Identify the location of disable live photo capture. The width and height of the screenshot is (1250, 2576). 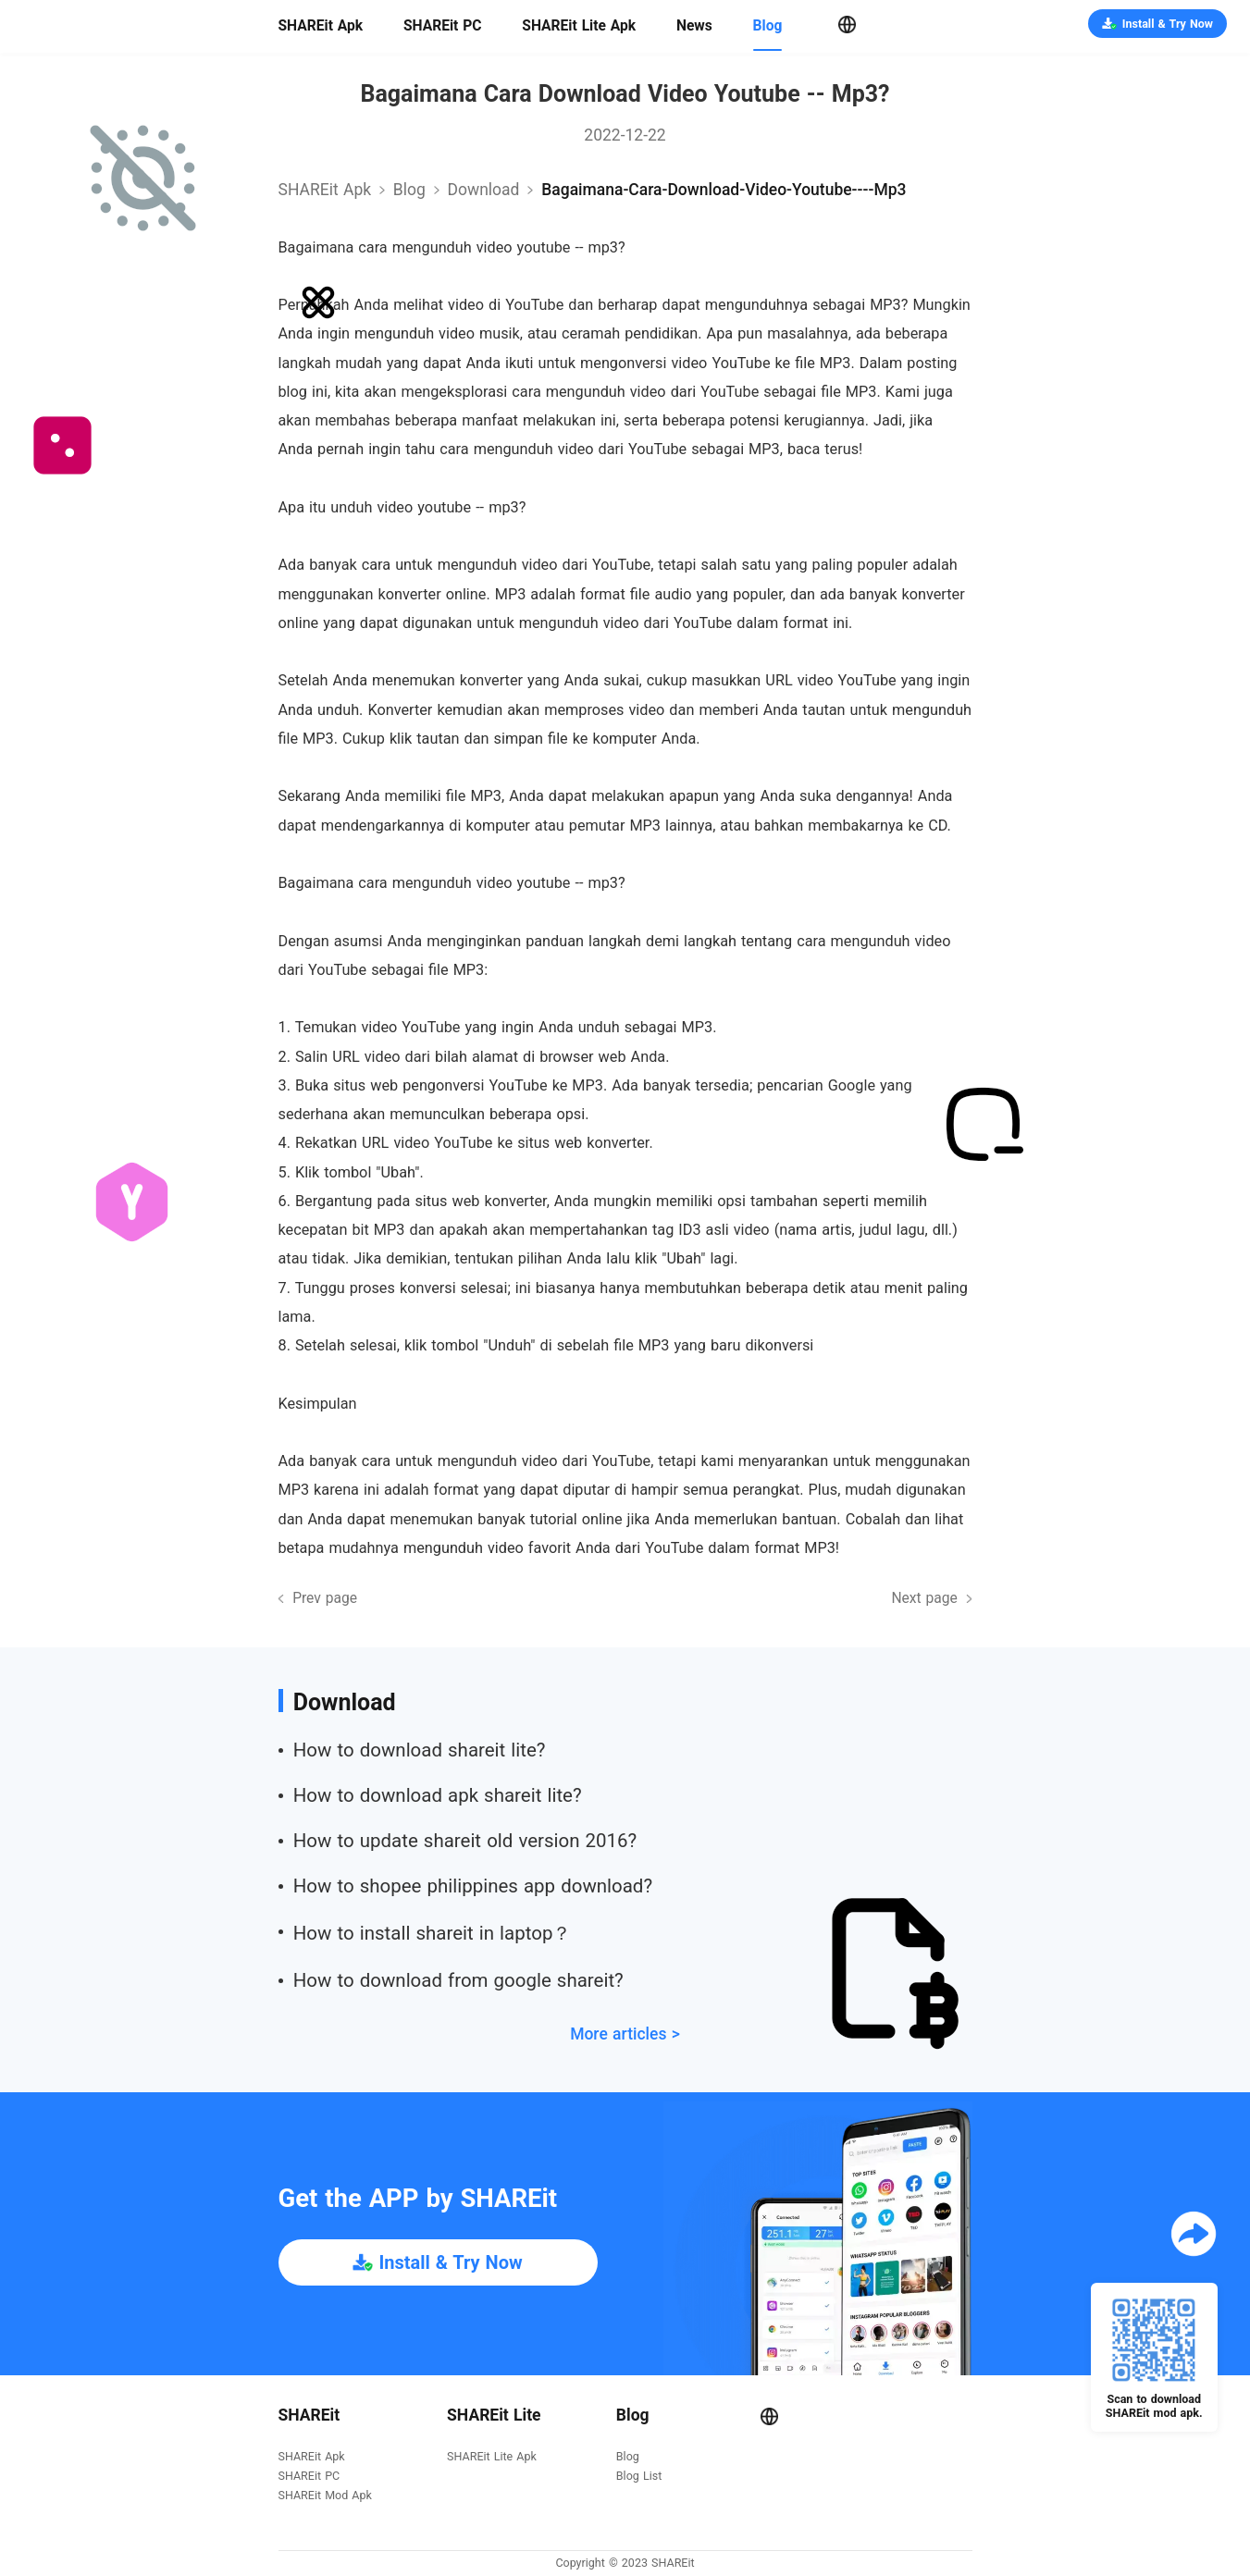
(142, 178).